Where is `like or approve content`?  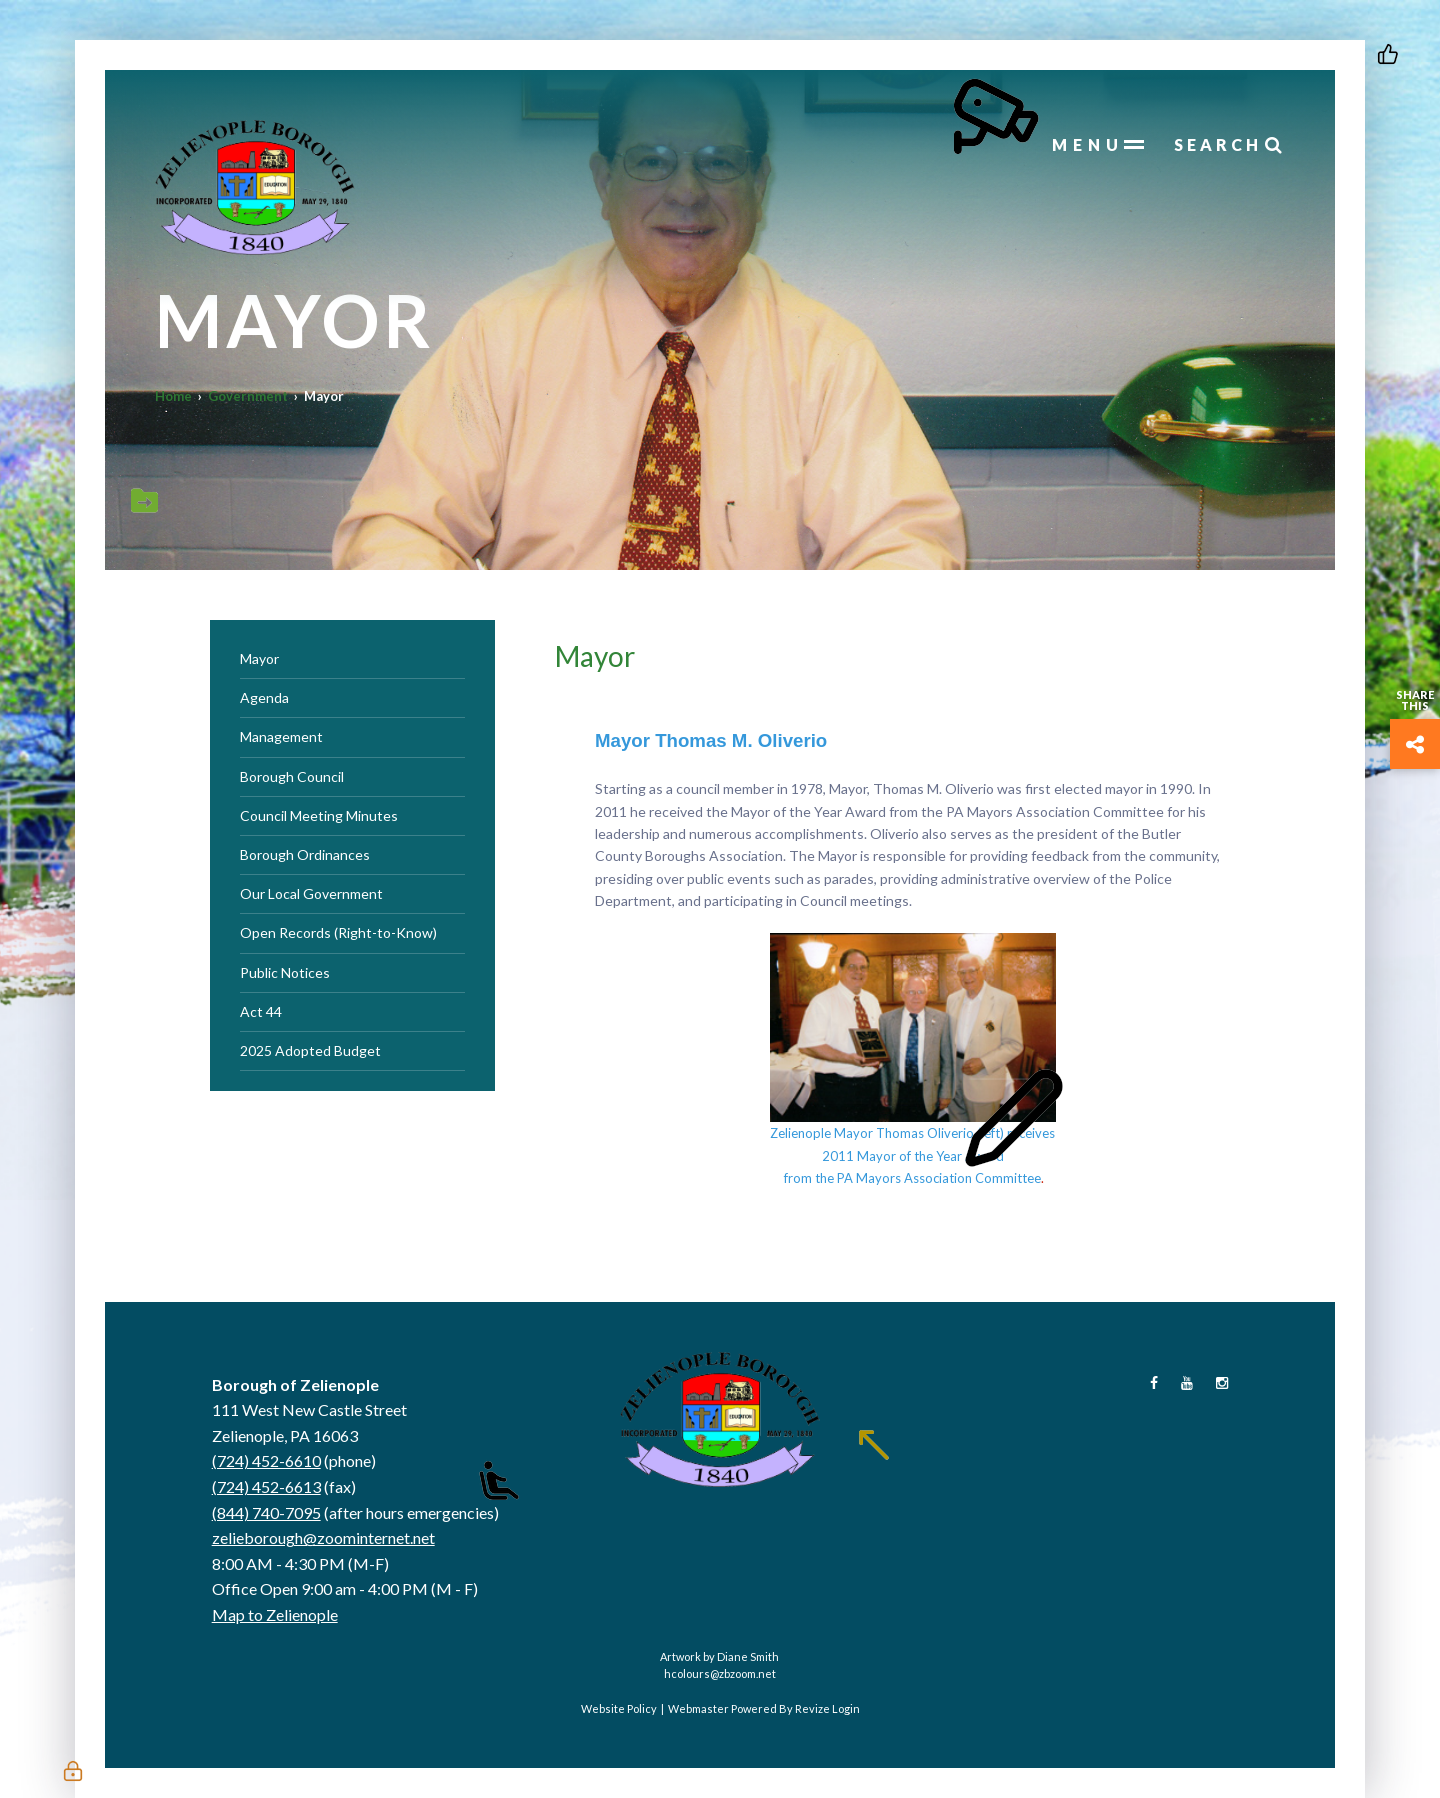
like or approve content is located at coordinates (1388, 54).